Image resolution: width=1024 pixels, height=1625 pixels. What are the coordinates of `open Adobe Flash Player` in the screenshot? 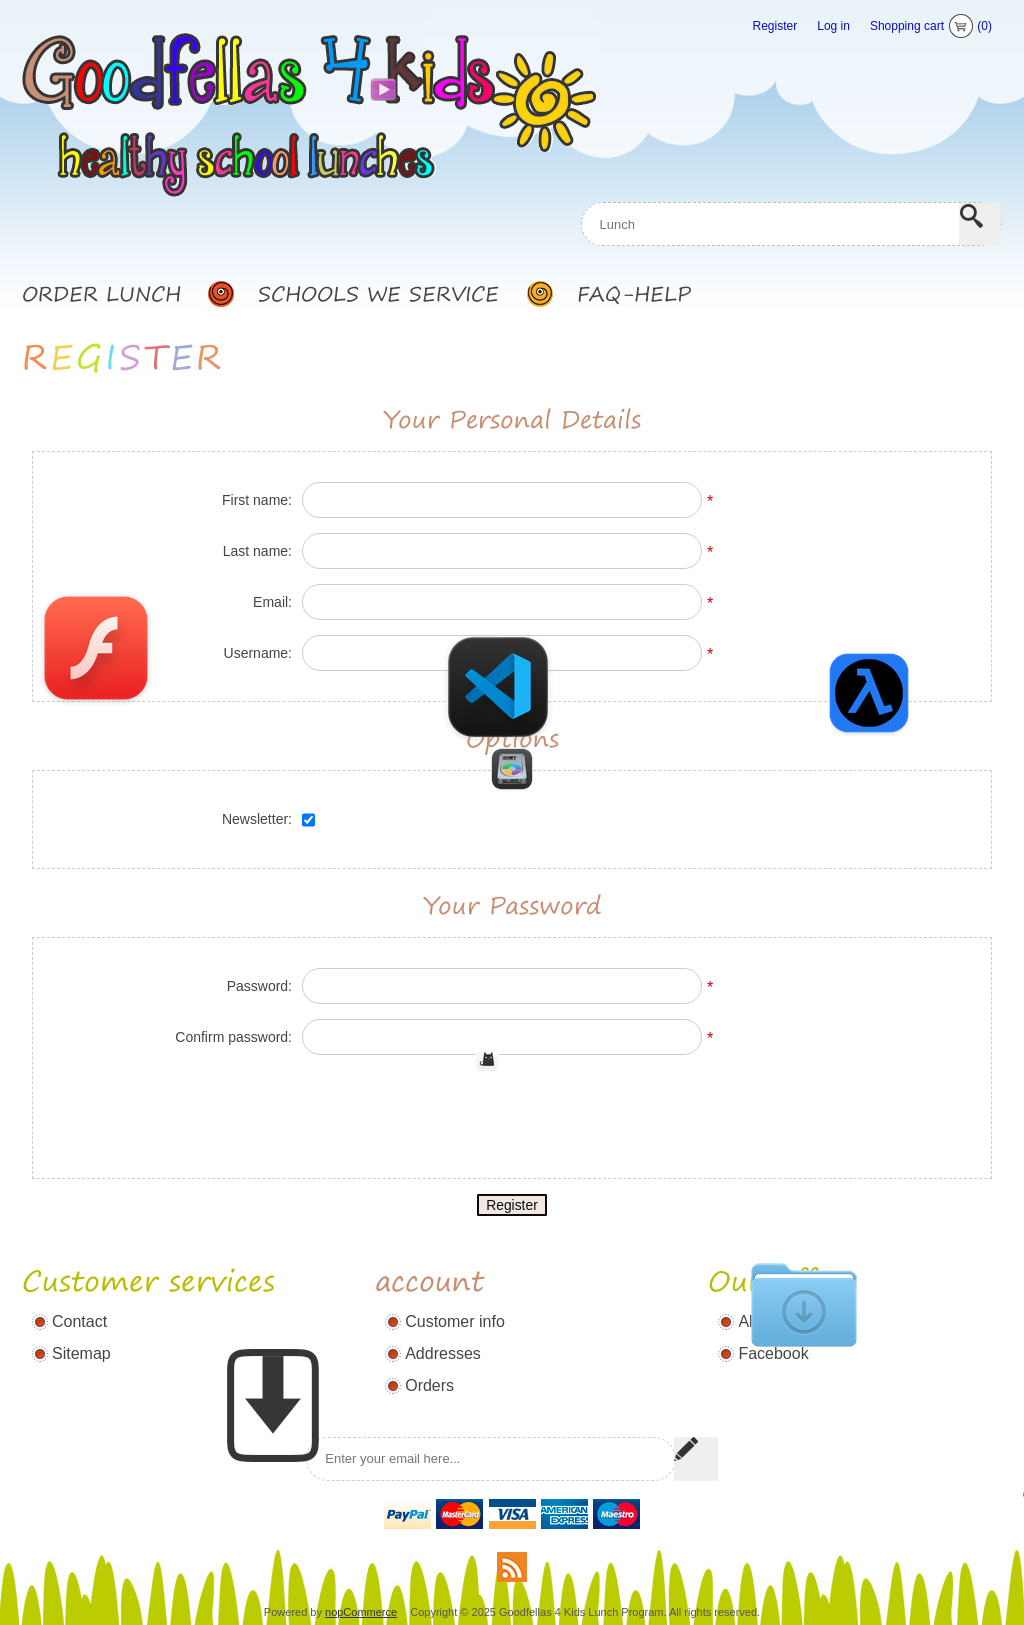 It's located at (96, 648).